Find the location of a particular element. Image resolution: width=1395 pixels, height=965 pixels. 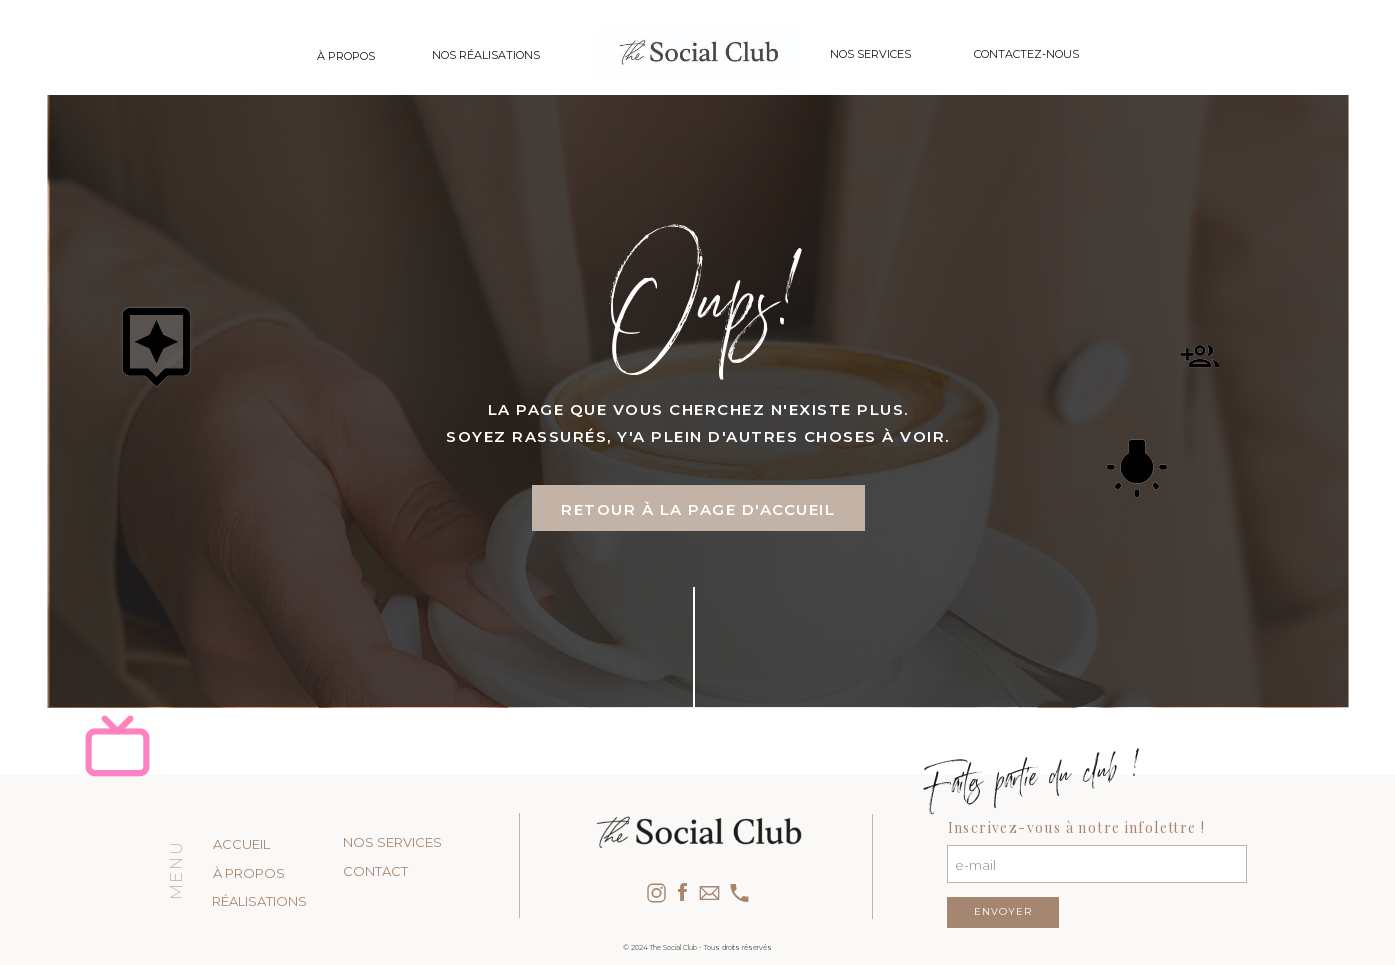

access tv or video streaming options is located at coordinates (117, 747).